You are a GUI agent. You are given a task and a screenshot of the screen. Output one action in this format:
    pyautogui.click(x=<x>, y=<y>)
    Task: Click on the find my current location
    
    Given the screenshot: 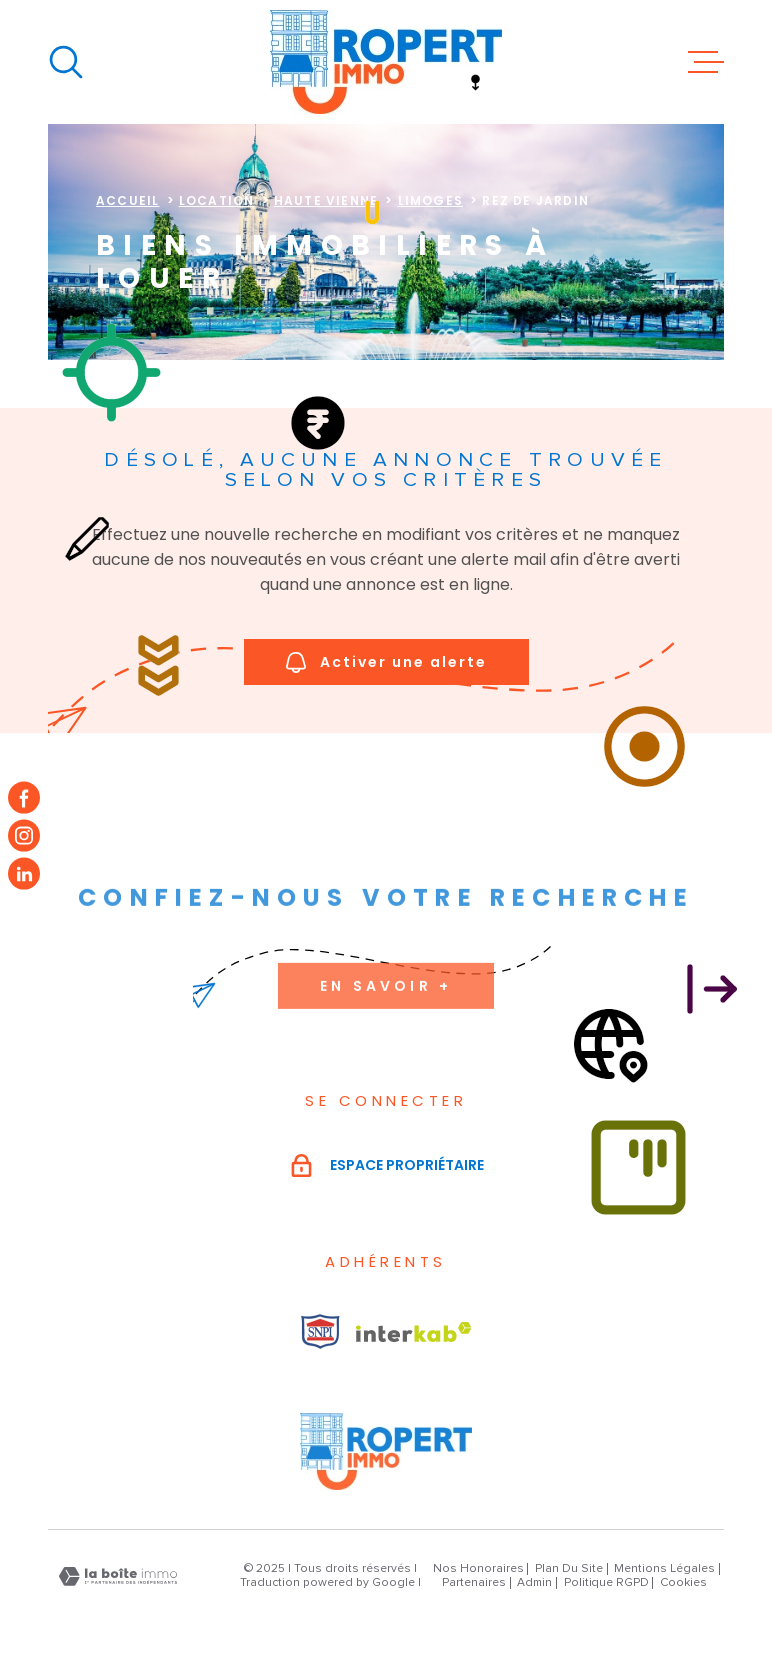 What is the action you would take?
    pyautogui.click(x=111, y=372)
    